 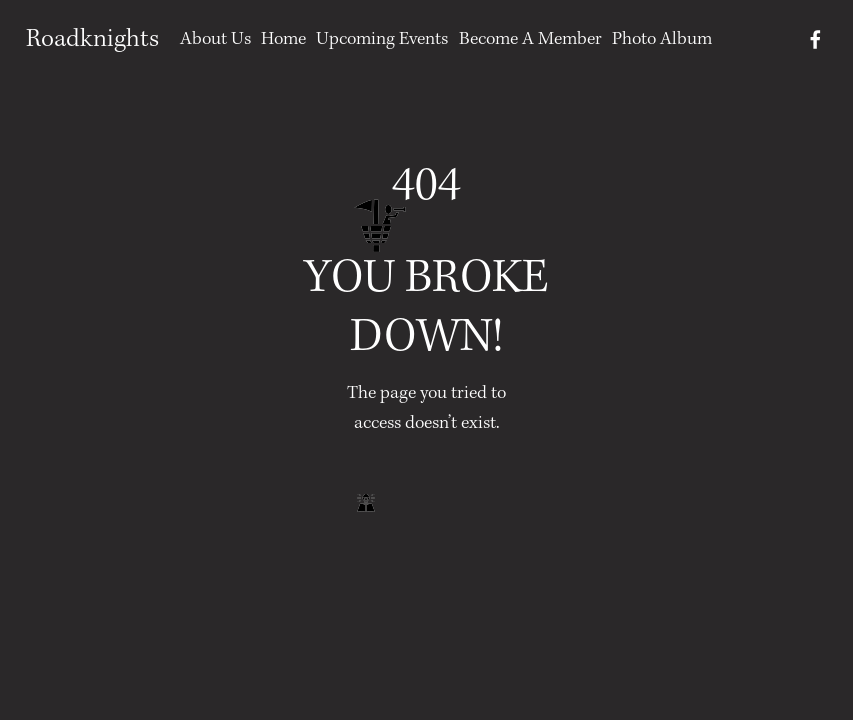 I want to click on access the lookout or observation point, so click(x=380, y=225).